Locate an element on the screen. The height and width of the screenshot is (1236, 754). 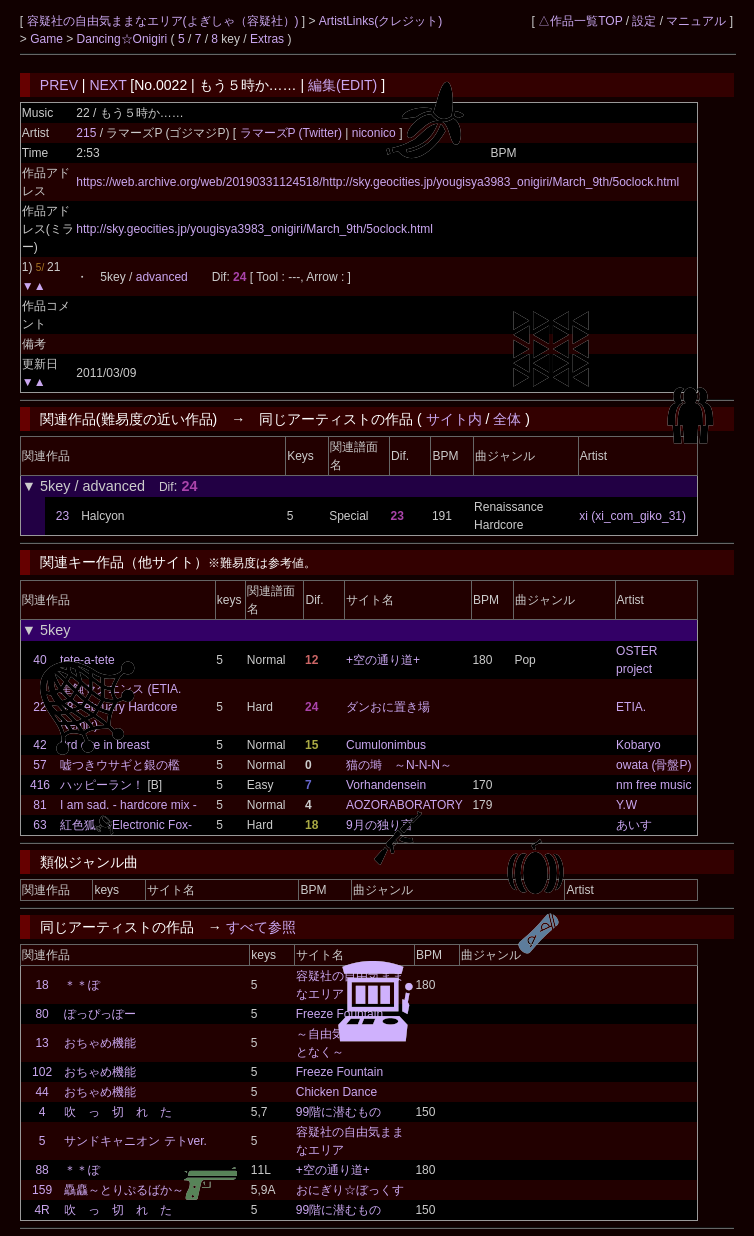
select pistol weapon in game is located at coordinates (210, 1183).